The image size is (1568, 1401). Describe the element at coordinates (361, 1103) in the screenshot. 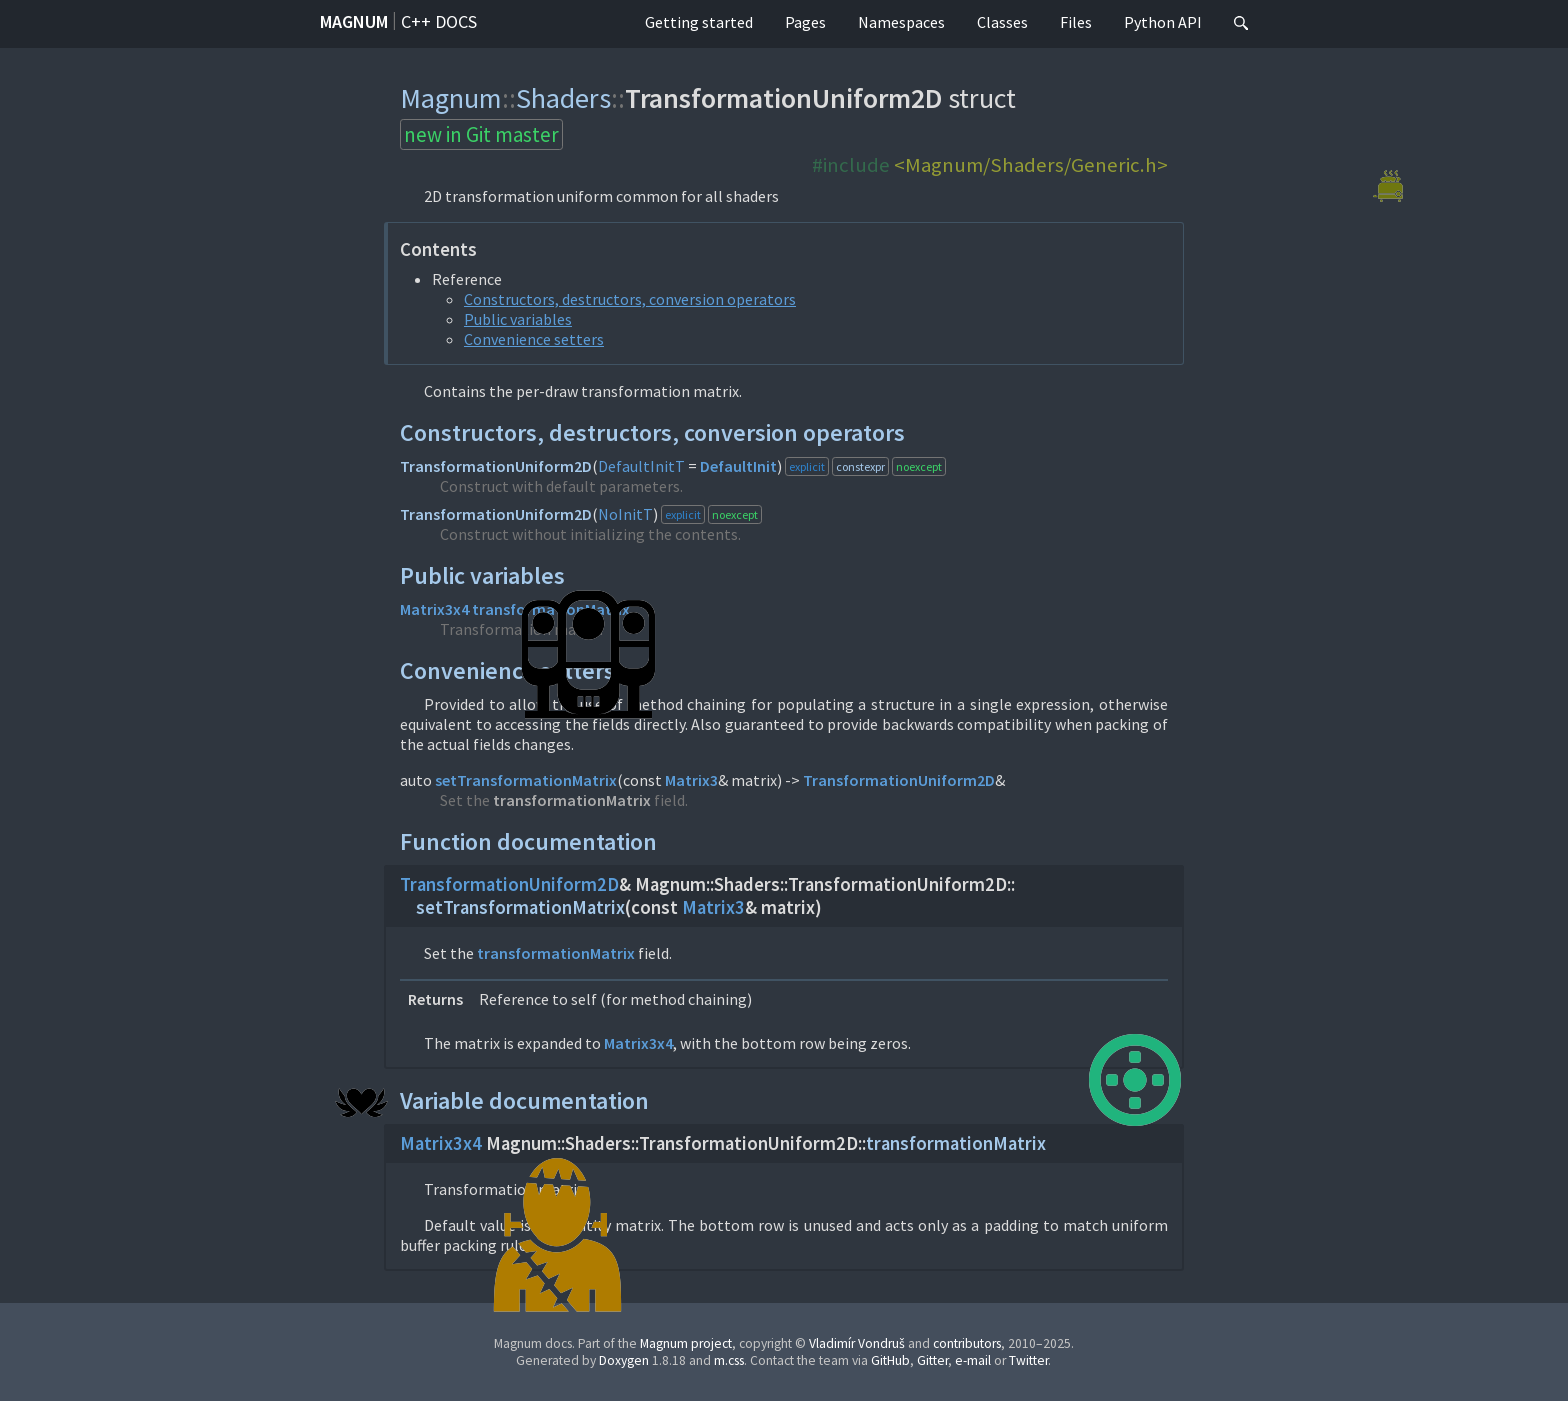

I see `add to favorites with flair` at that location.